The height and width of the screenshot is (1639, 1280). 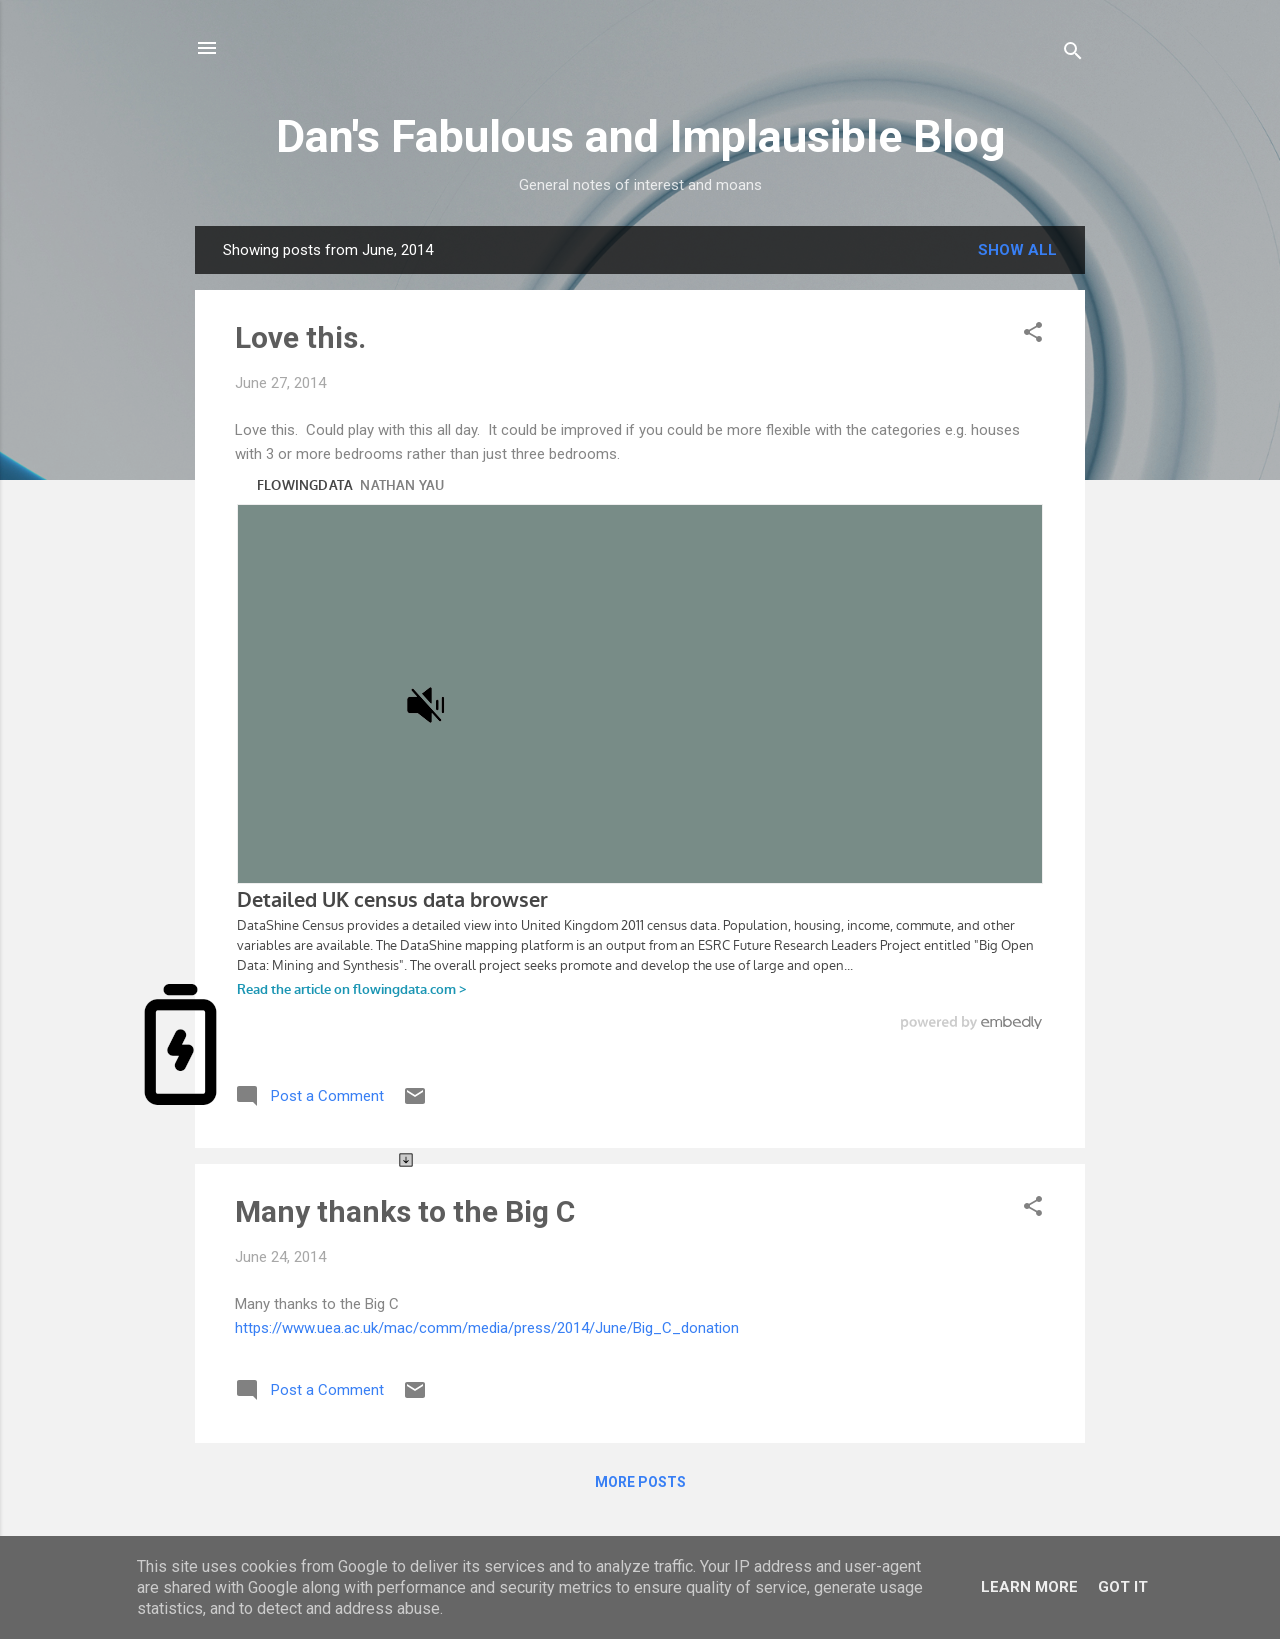 What do you see at coordinates (425, 705) in the screenshot?
I see `mute audio or sound` at bounding box center [425, 705].